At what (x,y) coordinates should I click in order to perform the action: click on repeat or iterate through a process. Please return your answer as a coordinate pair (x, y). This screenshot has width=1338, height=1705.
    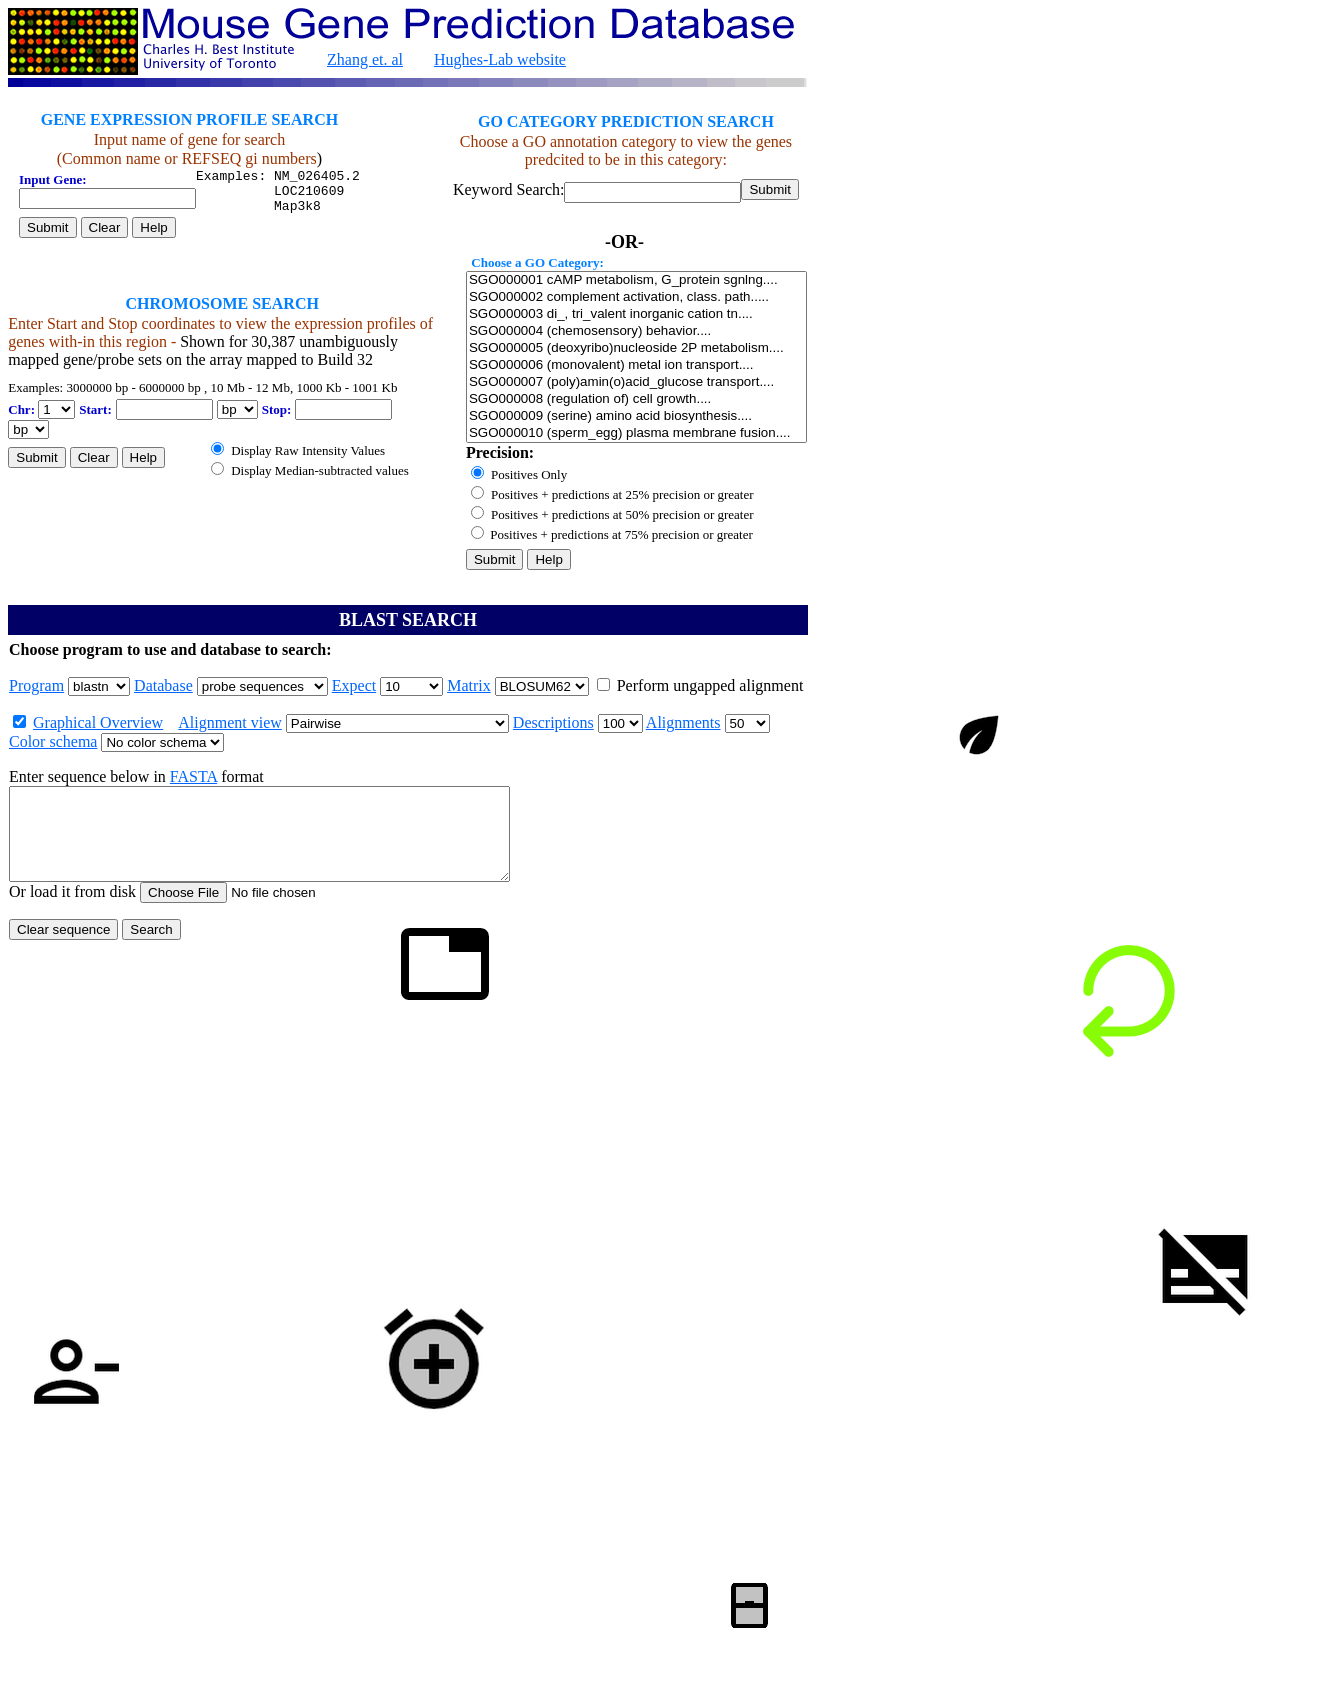
    Looking at the image, I should click on (1129, 1001).